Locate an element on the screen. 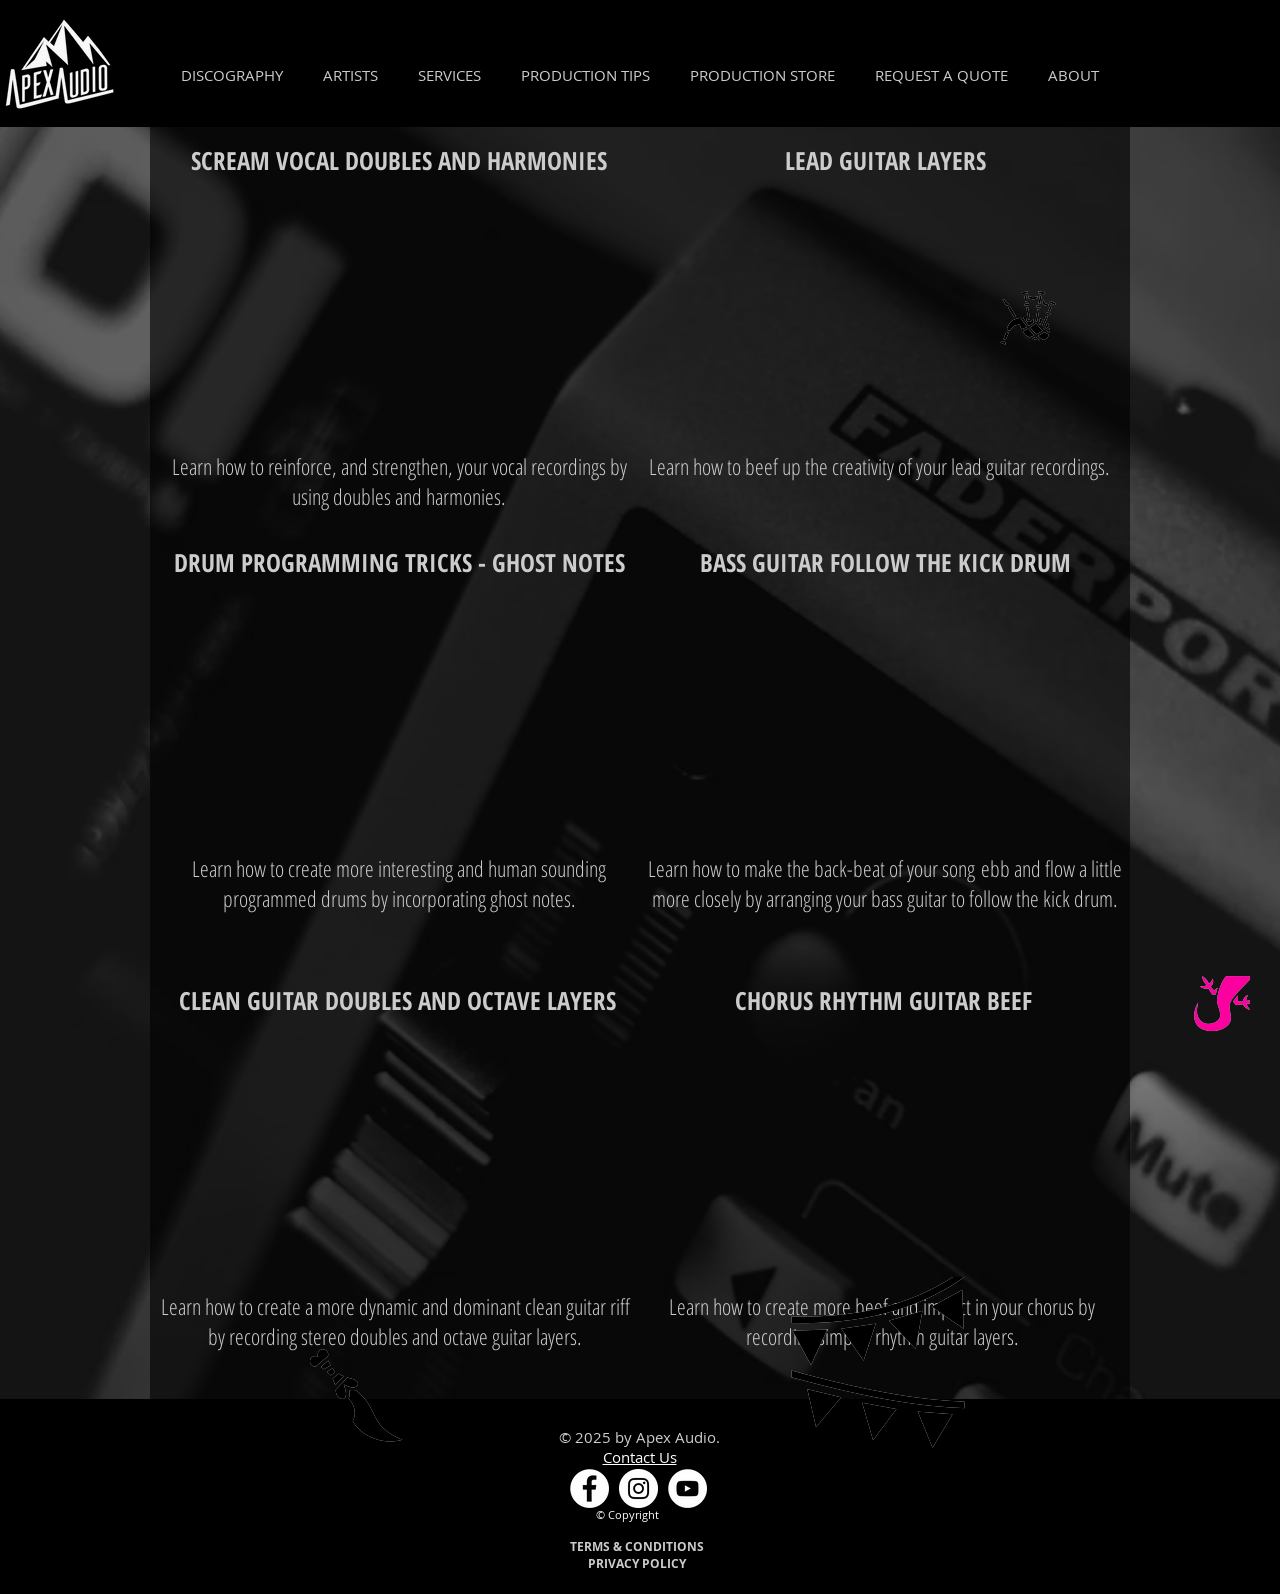 This screenshot has height=1594, width=1280. browse traditional or folk music instruments is located at coordinates (1028, 318).